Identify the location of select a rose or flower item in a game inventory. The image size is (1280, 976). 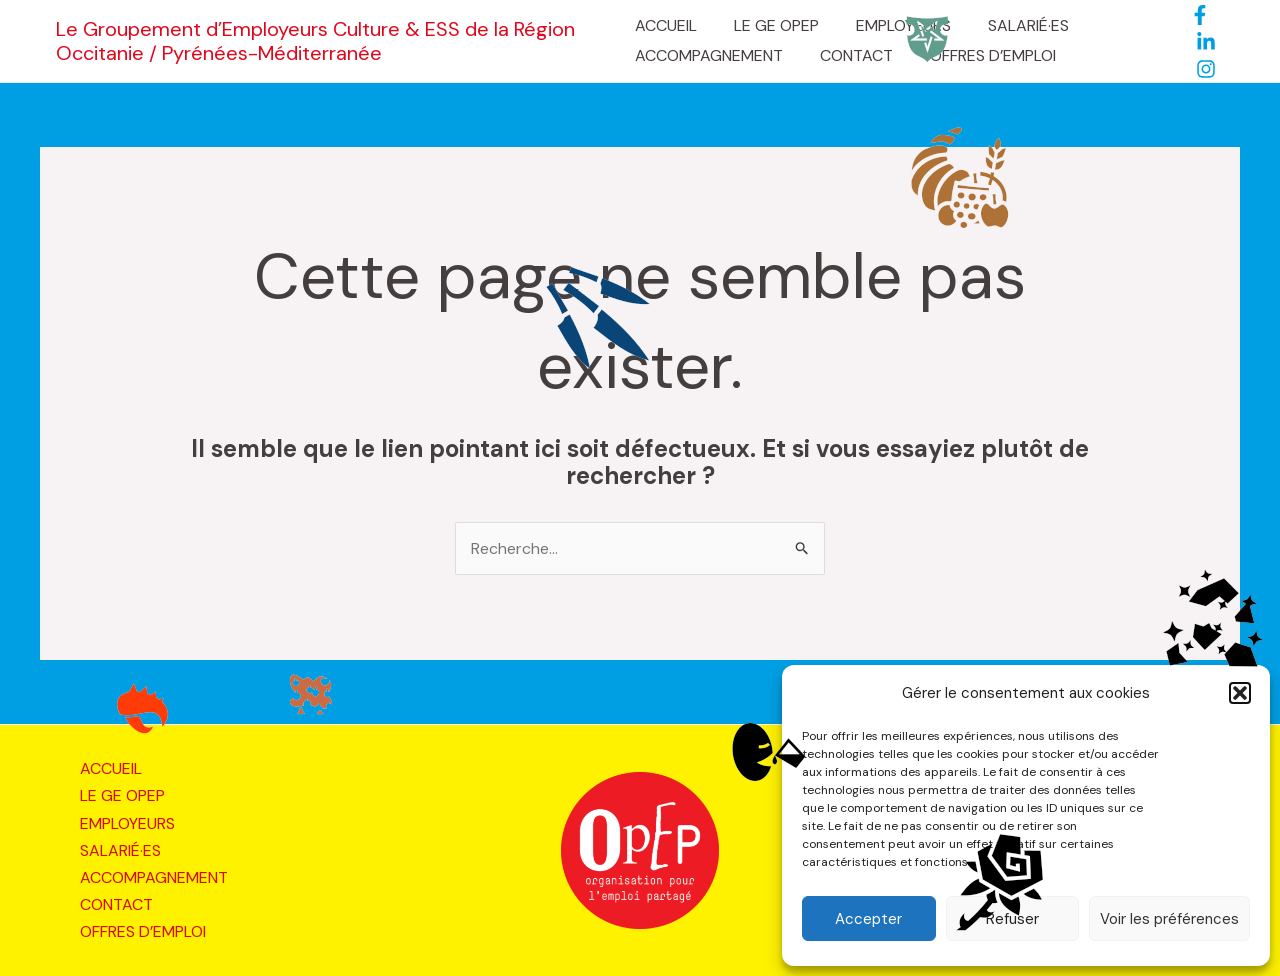
(995, 882).